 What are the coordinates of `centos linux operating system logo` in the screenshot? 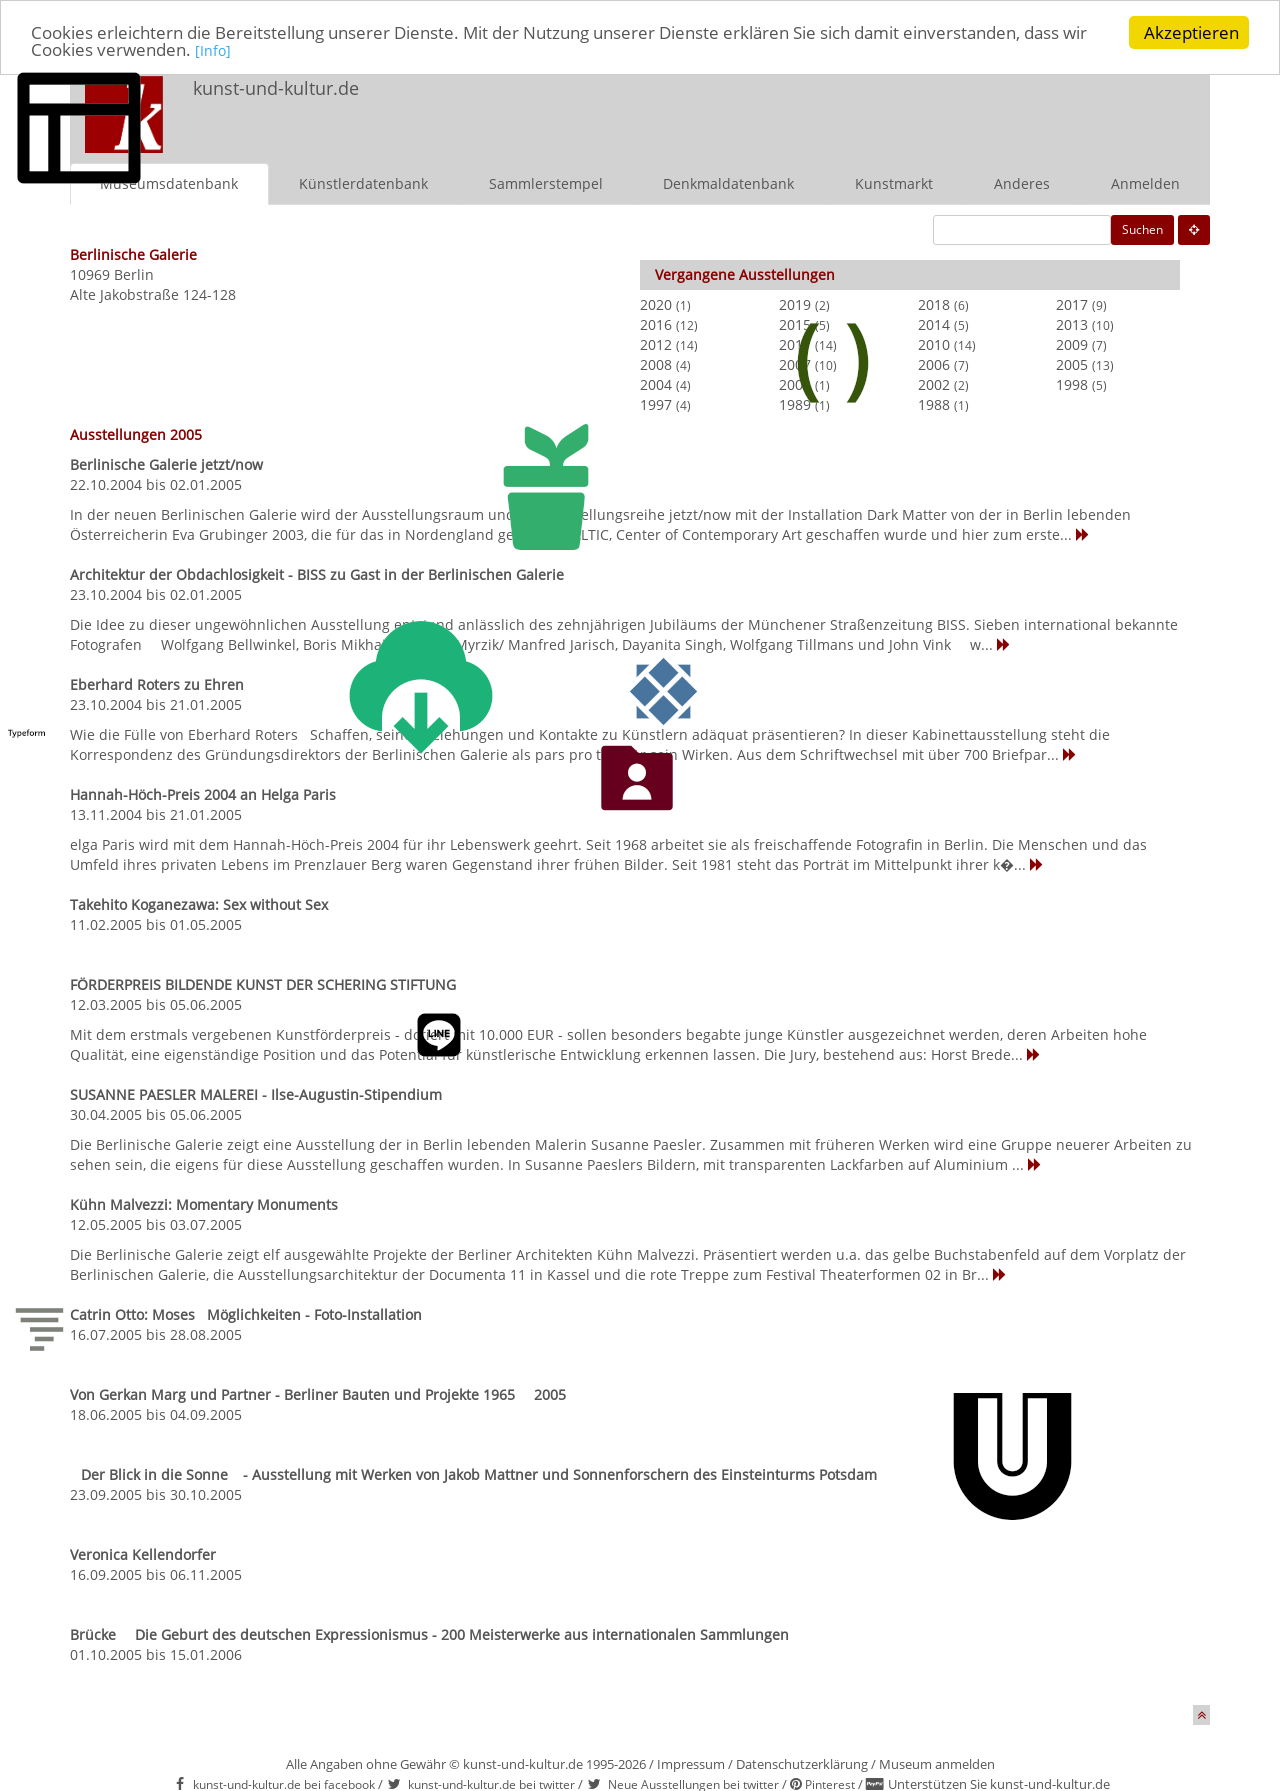 It's located at (663, 691).